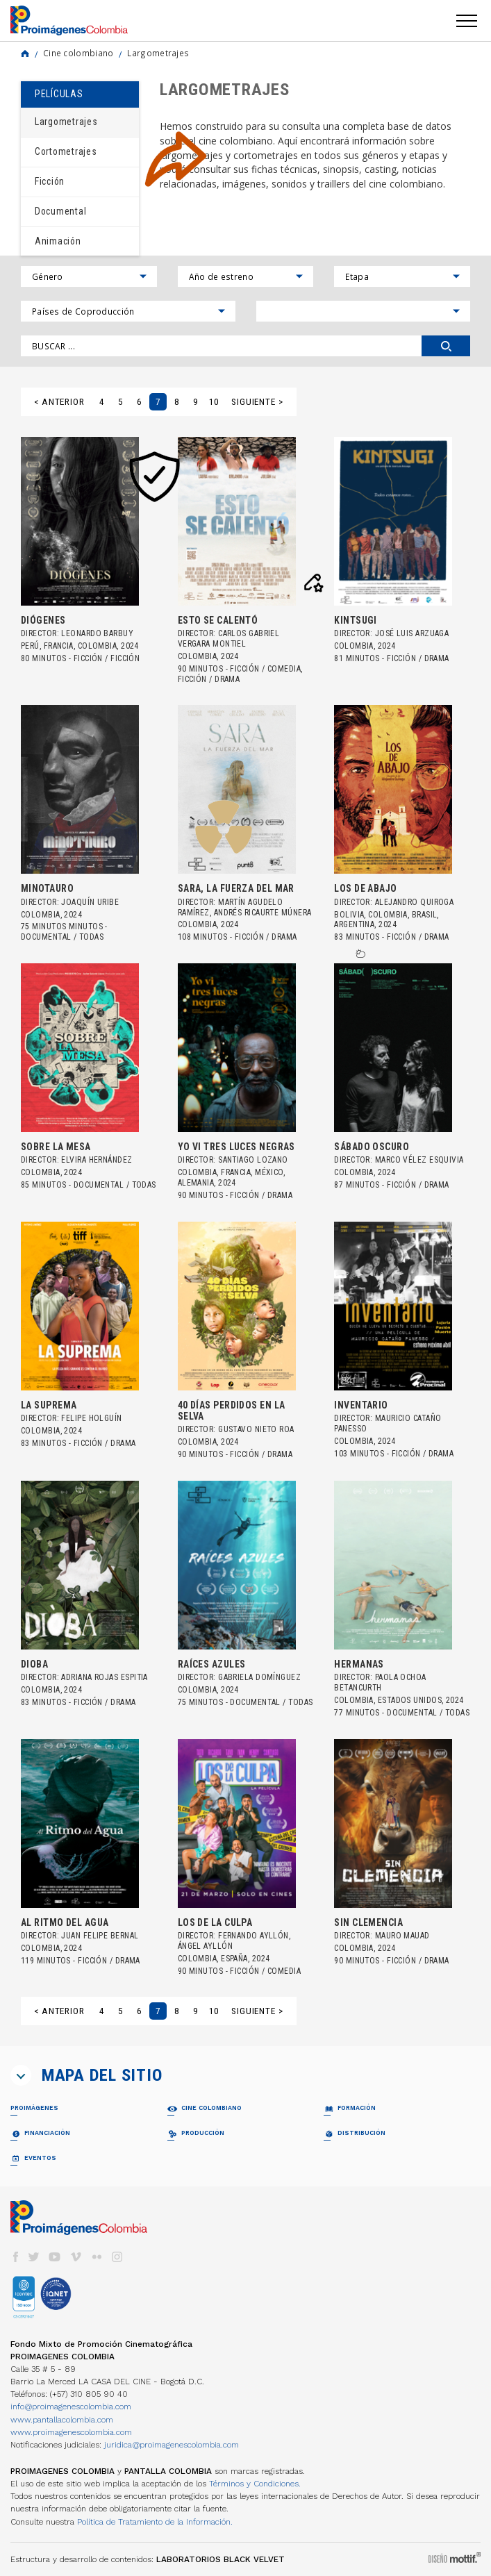 This screenshot has width=491, height=2576. Describe the element at coordinates (313, 581) in the screenshot. I see `rate or review your edits` at that location.